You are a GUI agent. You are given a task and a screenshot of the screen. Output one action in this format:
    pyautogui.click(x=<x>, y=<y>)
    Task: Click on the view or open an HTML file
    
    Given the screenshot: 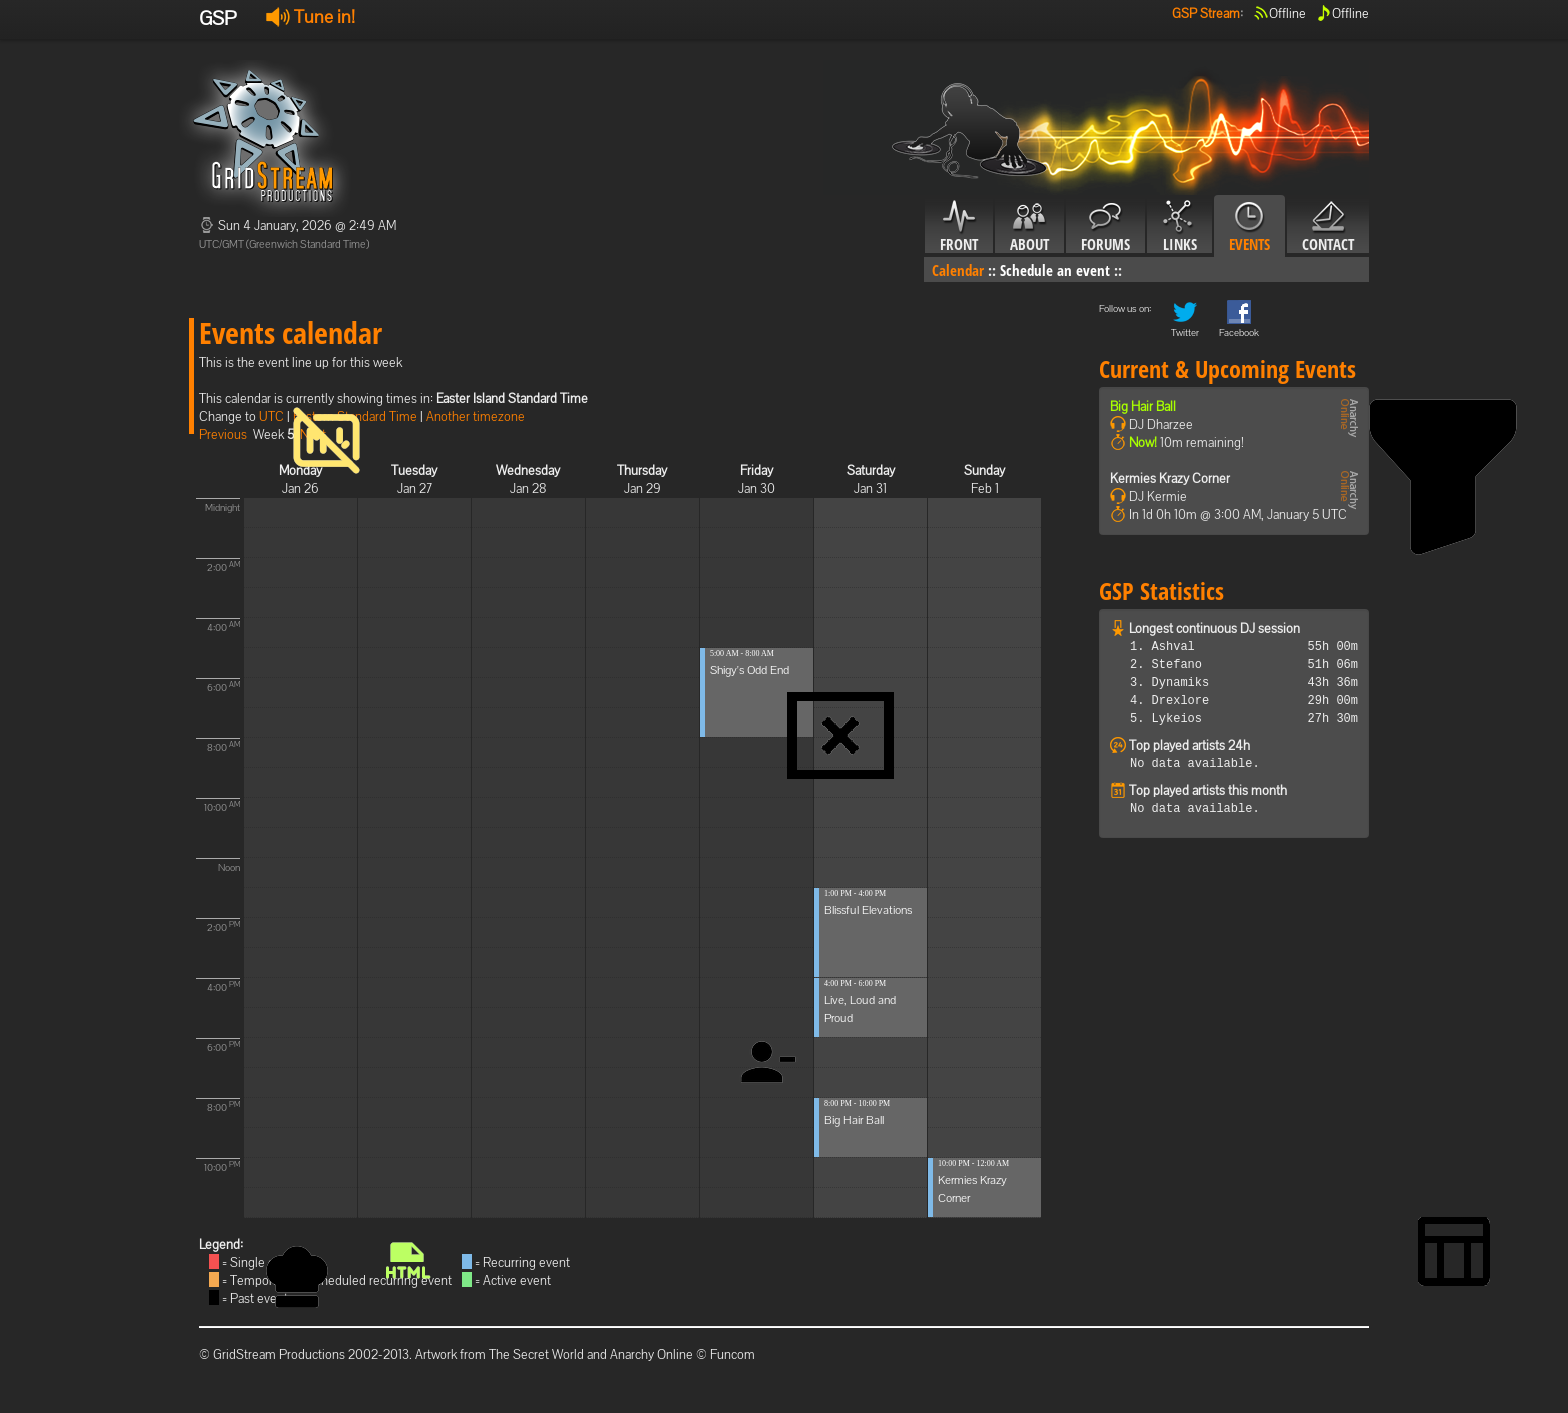 What is the action you would take?
    pyautogui.click(x=407, y=1262)
    